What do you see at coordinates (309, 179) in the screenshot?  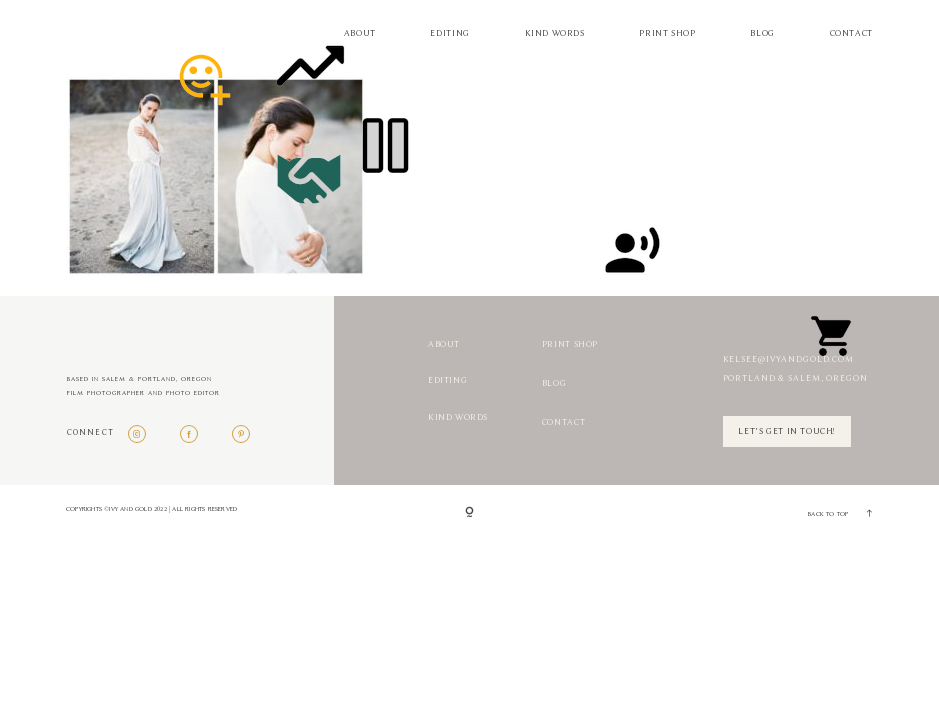 I see `initiate a partnership or collaboration` at bounding box center [309, 179].